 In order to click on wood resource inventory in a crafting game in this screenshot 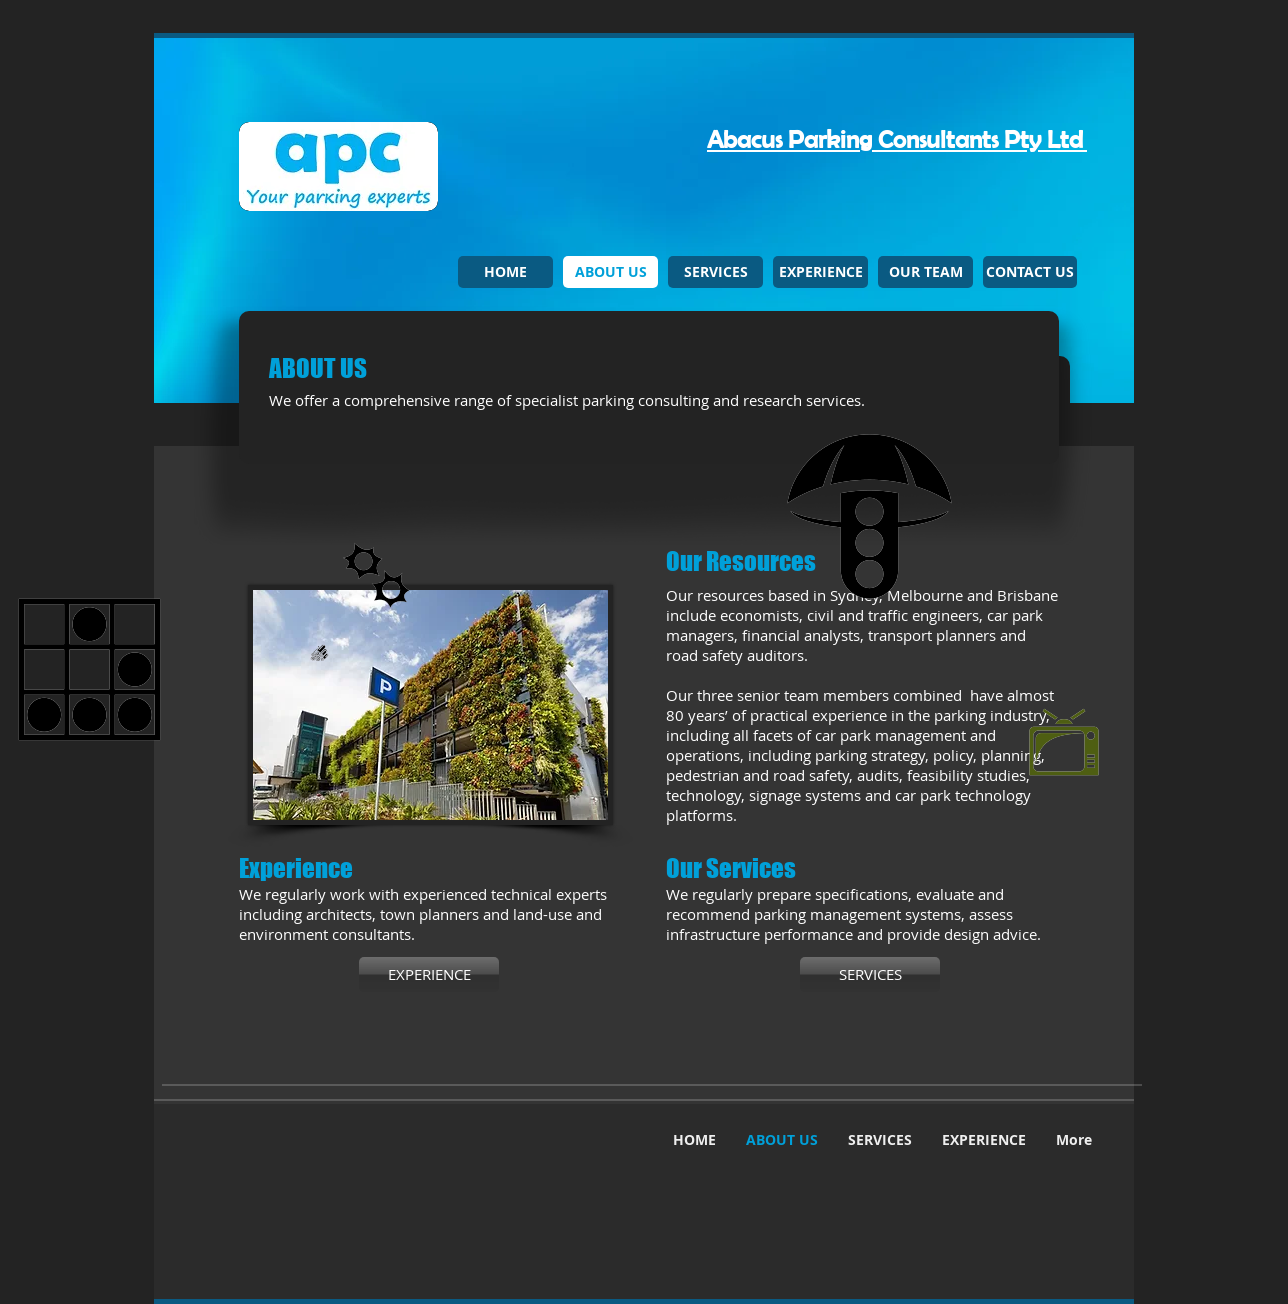, I will do `click(319, 652)`.